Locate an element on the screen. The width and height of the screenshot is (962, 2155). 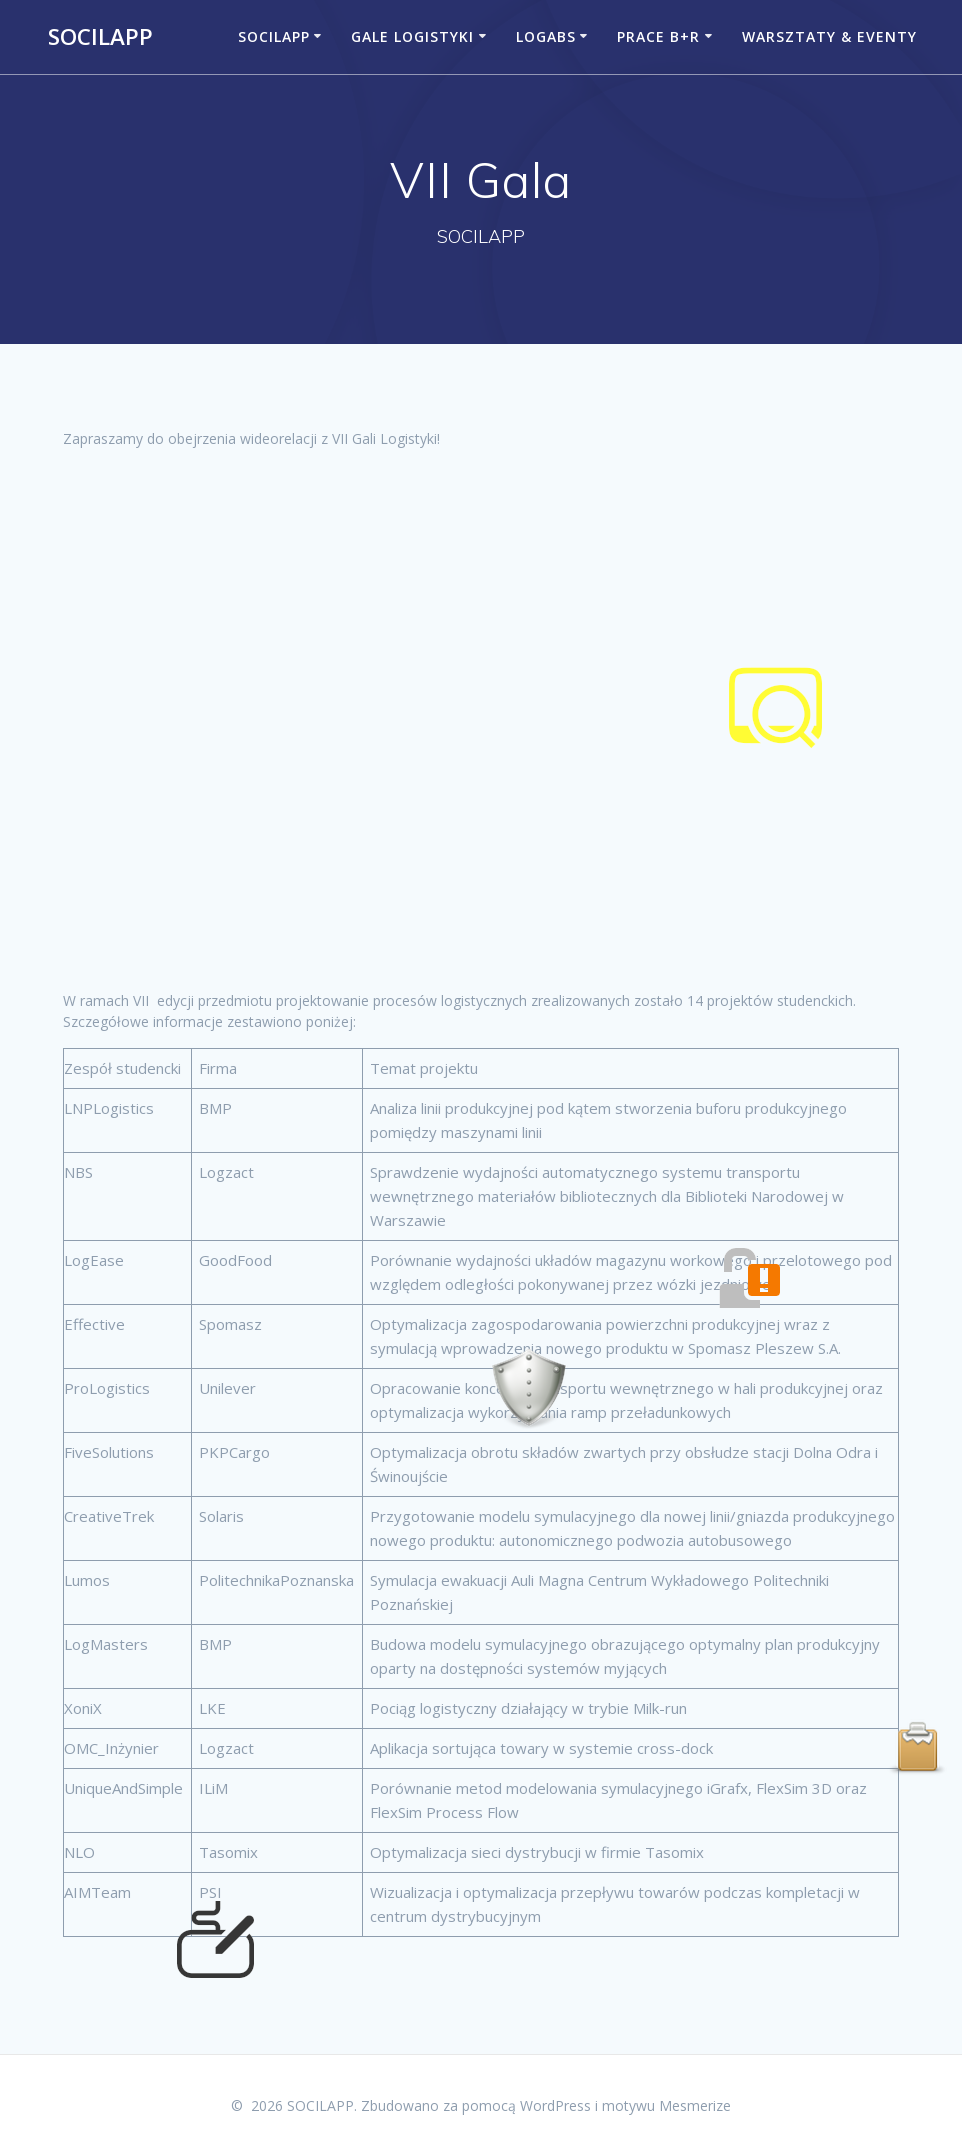
indicates an insecure or unencrypted connection is located at coordinates (748, 1280).